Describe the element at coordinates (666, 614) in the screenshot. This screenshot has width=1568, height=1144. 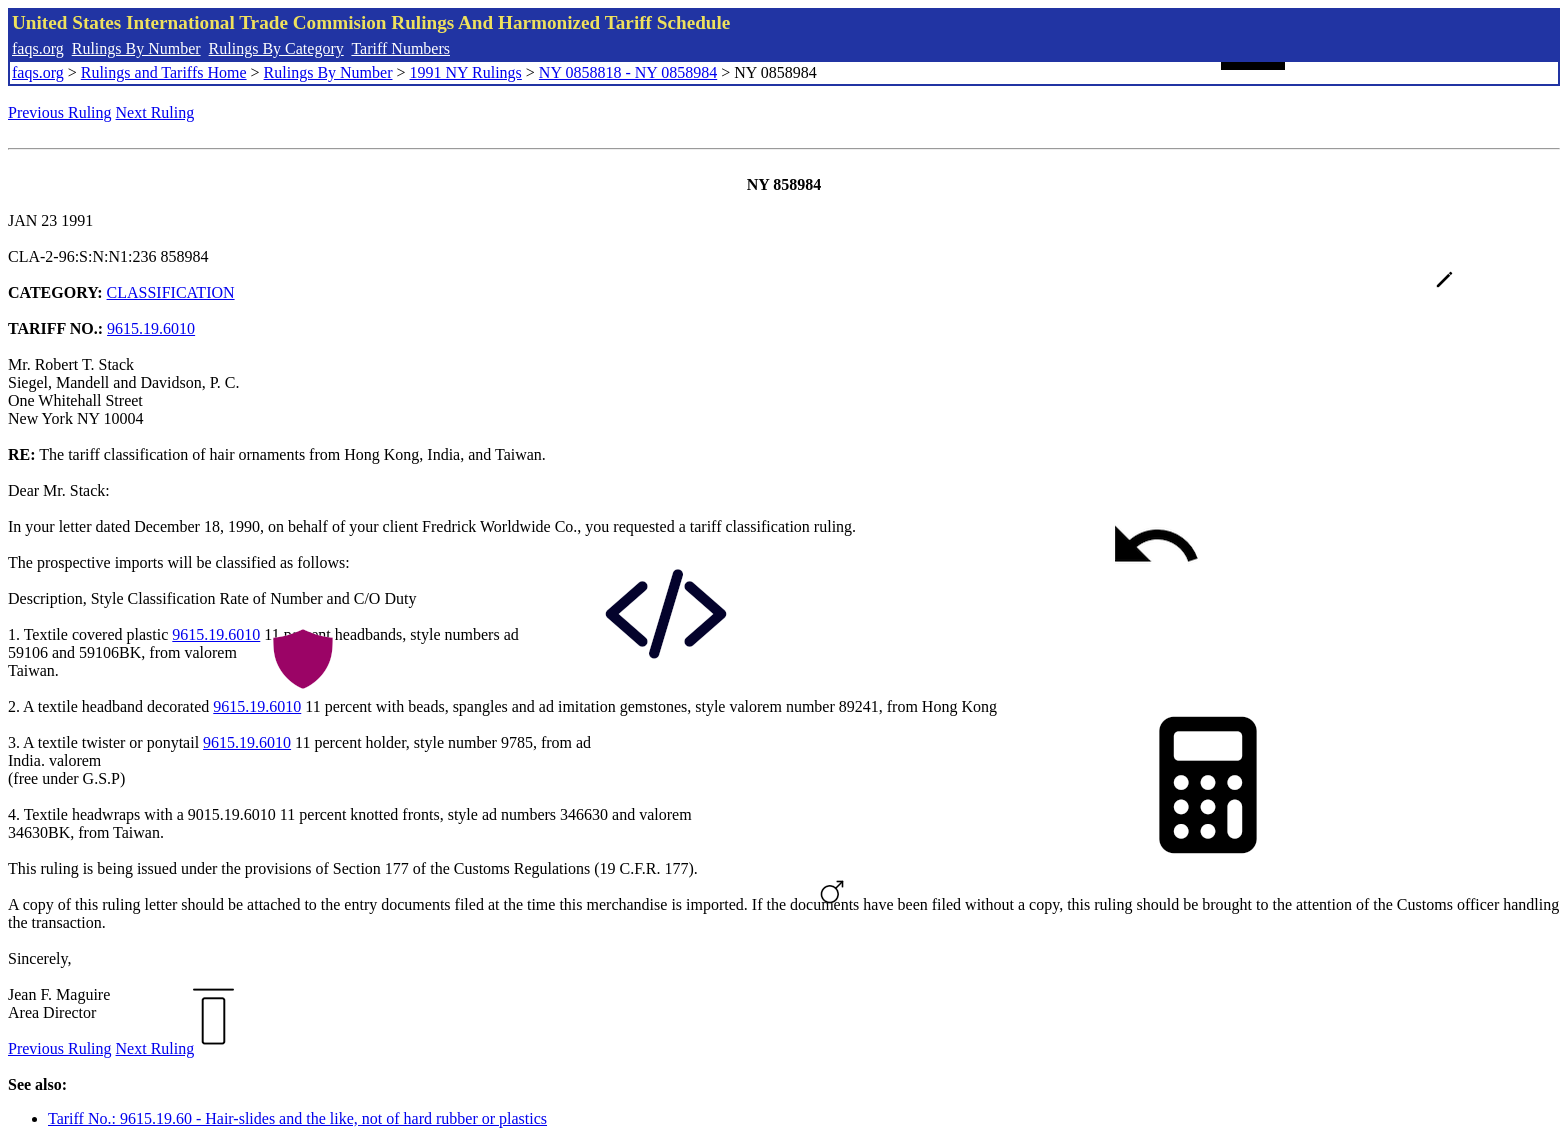
I see `view or edit source code` at that location.